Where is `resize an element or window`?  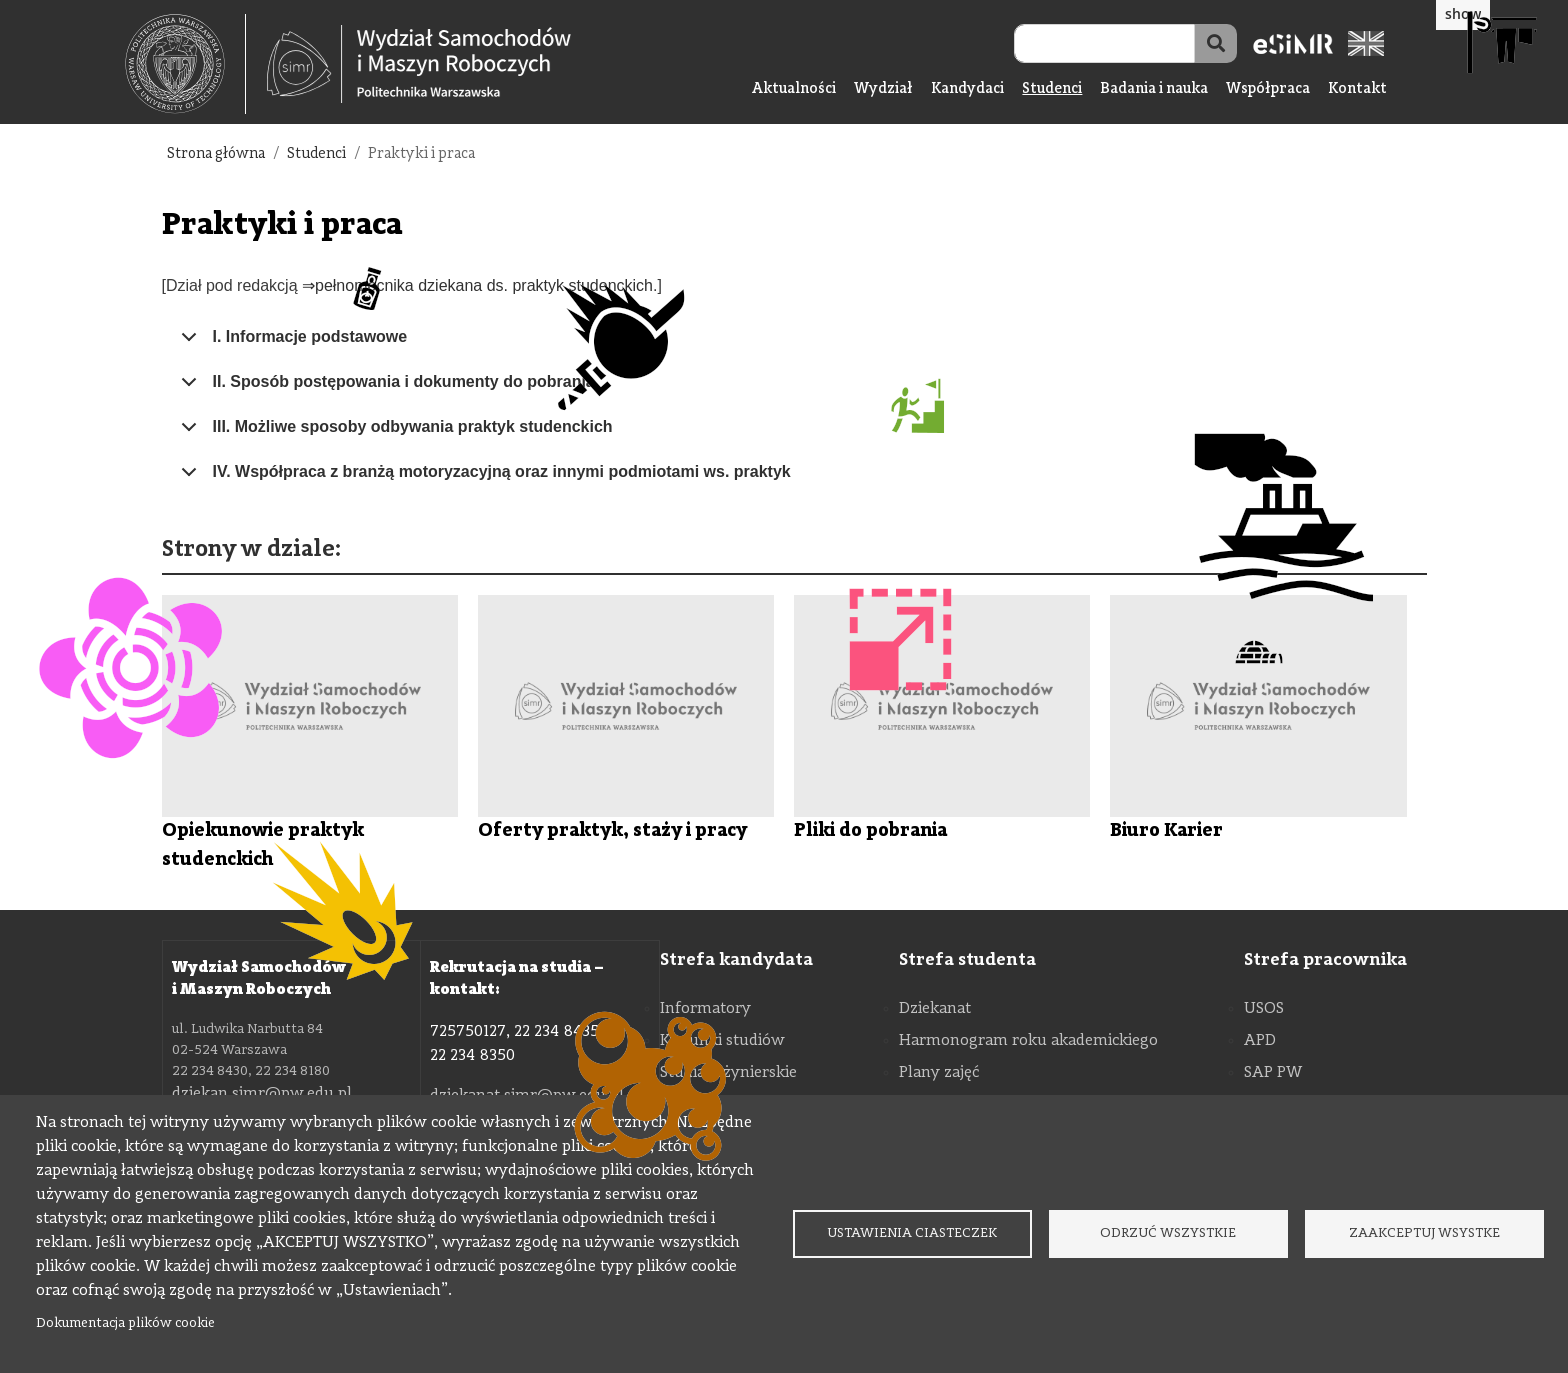 resize an element or window is located at coordinates (900, 639).